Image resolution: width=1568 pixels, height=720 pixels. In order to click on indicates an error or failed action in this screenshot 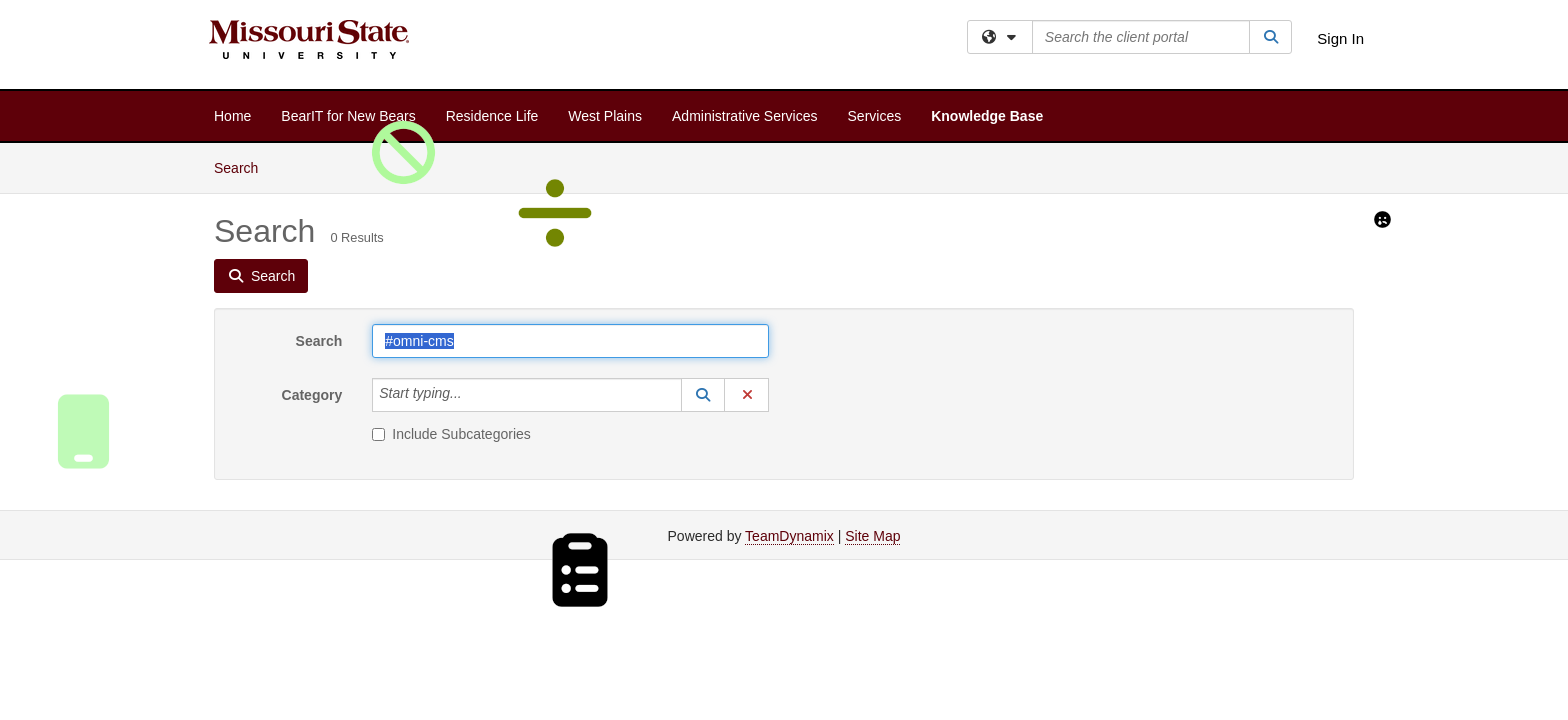, I will do `click(1382, 219)`.